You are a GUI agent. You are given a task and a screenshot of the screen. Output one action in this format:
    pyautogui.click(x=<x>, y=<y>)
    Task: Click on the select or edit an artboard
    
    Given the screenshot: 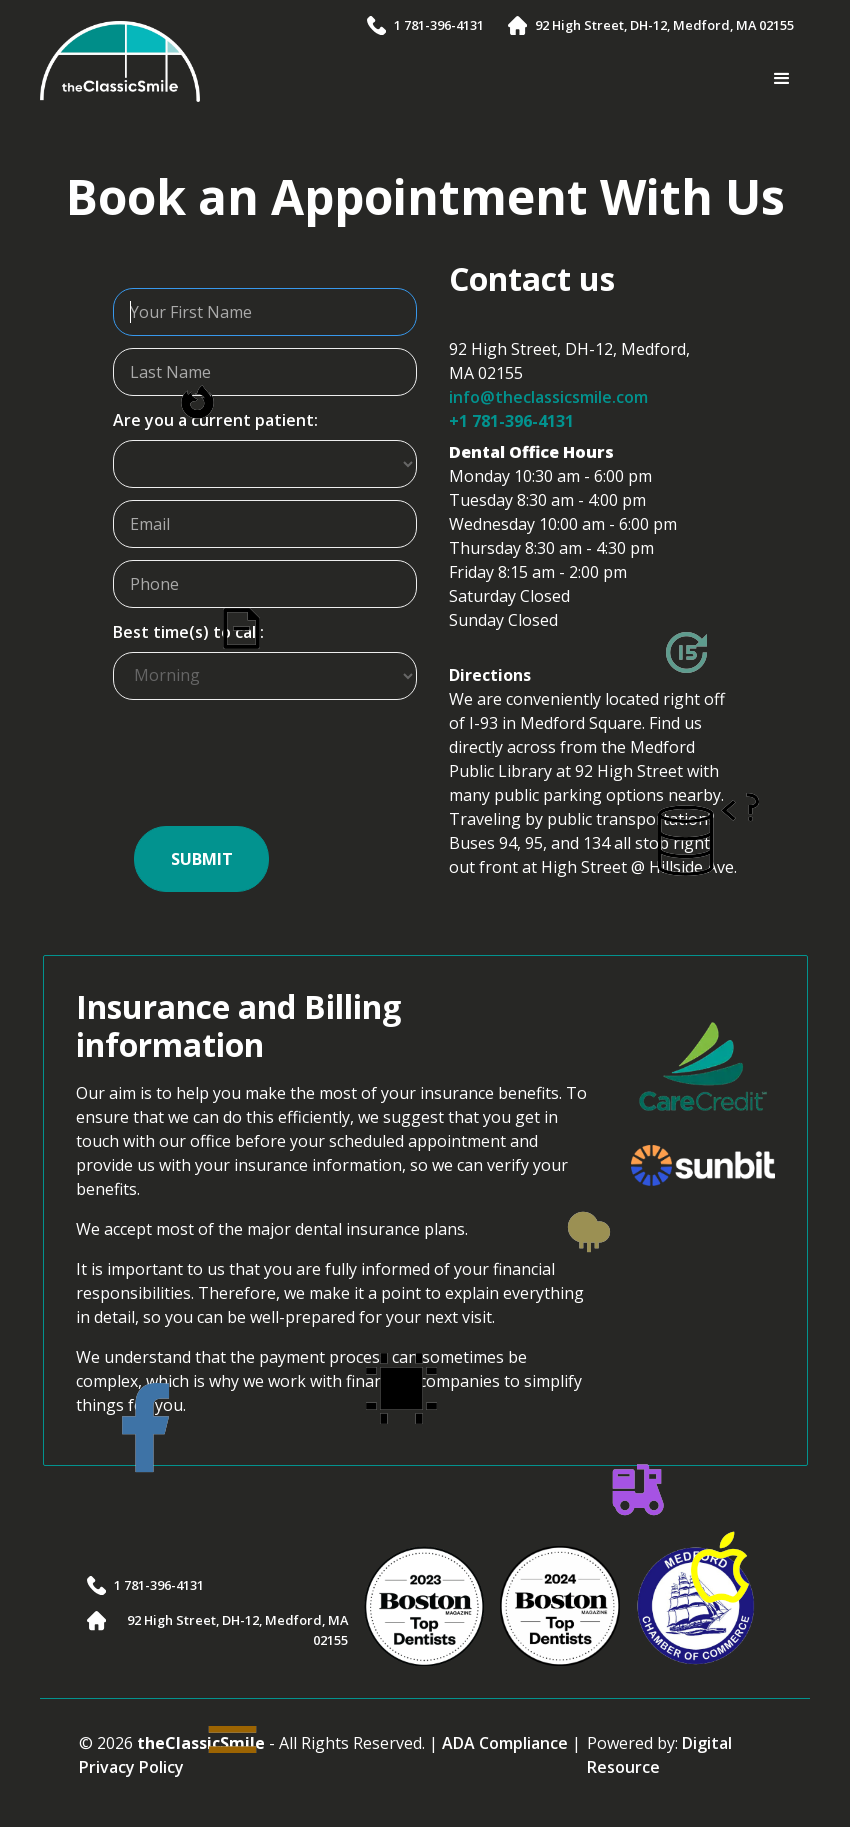 What is the action you would take?
    pyautogui.click(x=401, y=1388)
    